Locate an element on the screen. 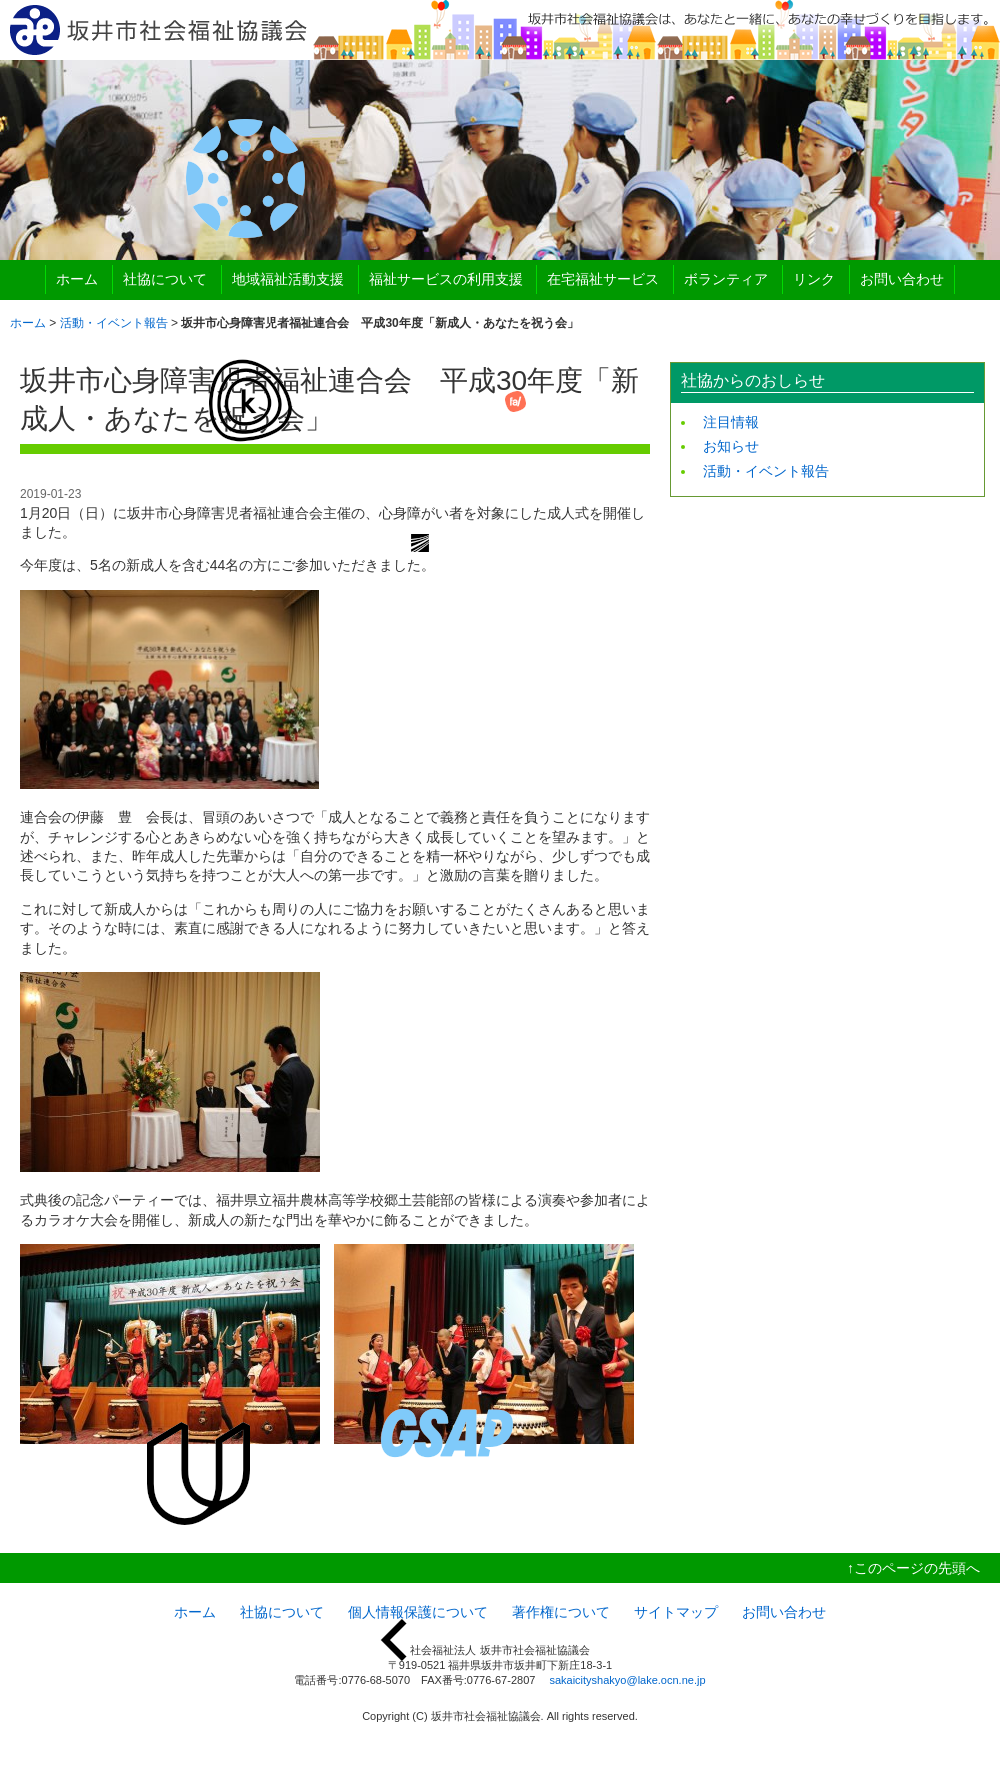 The width and height of the screenshot is (1000, 1774). open canvas learning management system is located at coordinates (245, 178).